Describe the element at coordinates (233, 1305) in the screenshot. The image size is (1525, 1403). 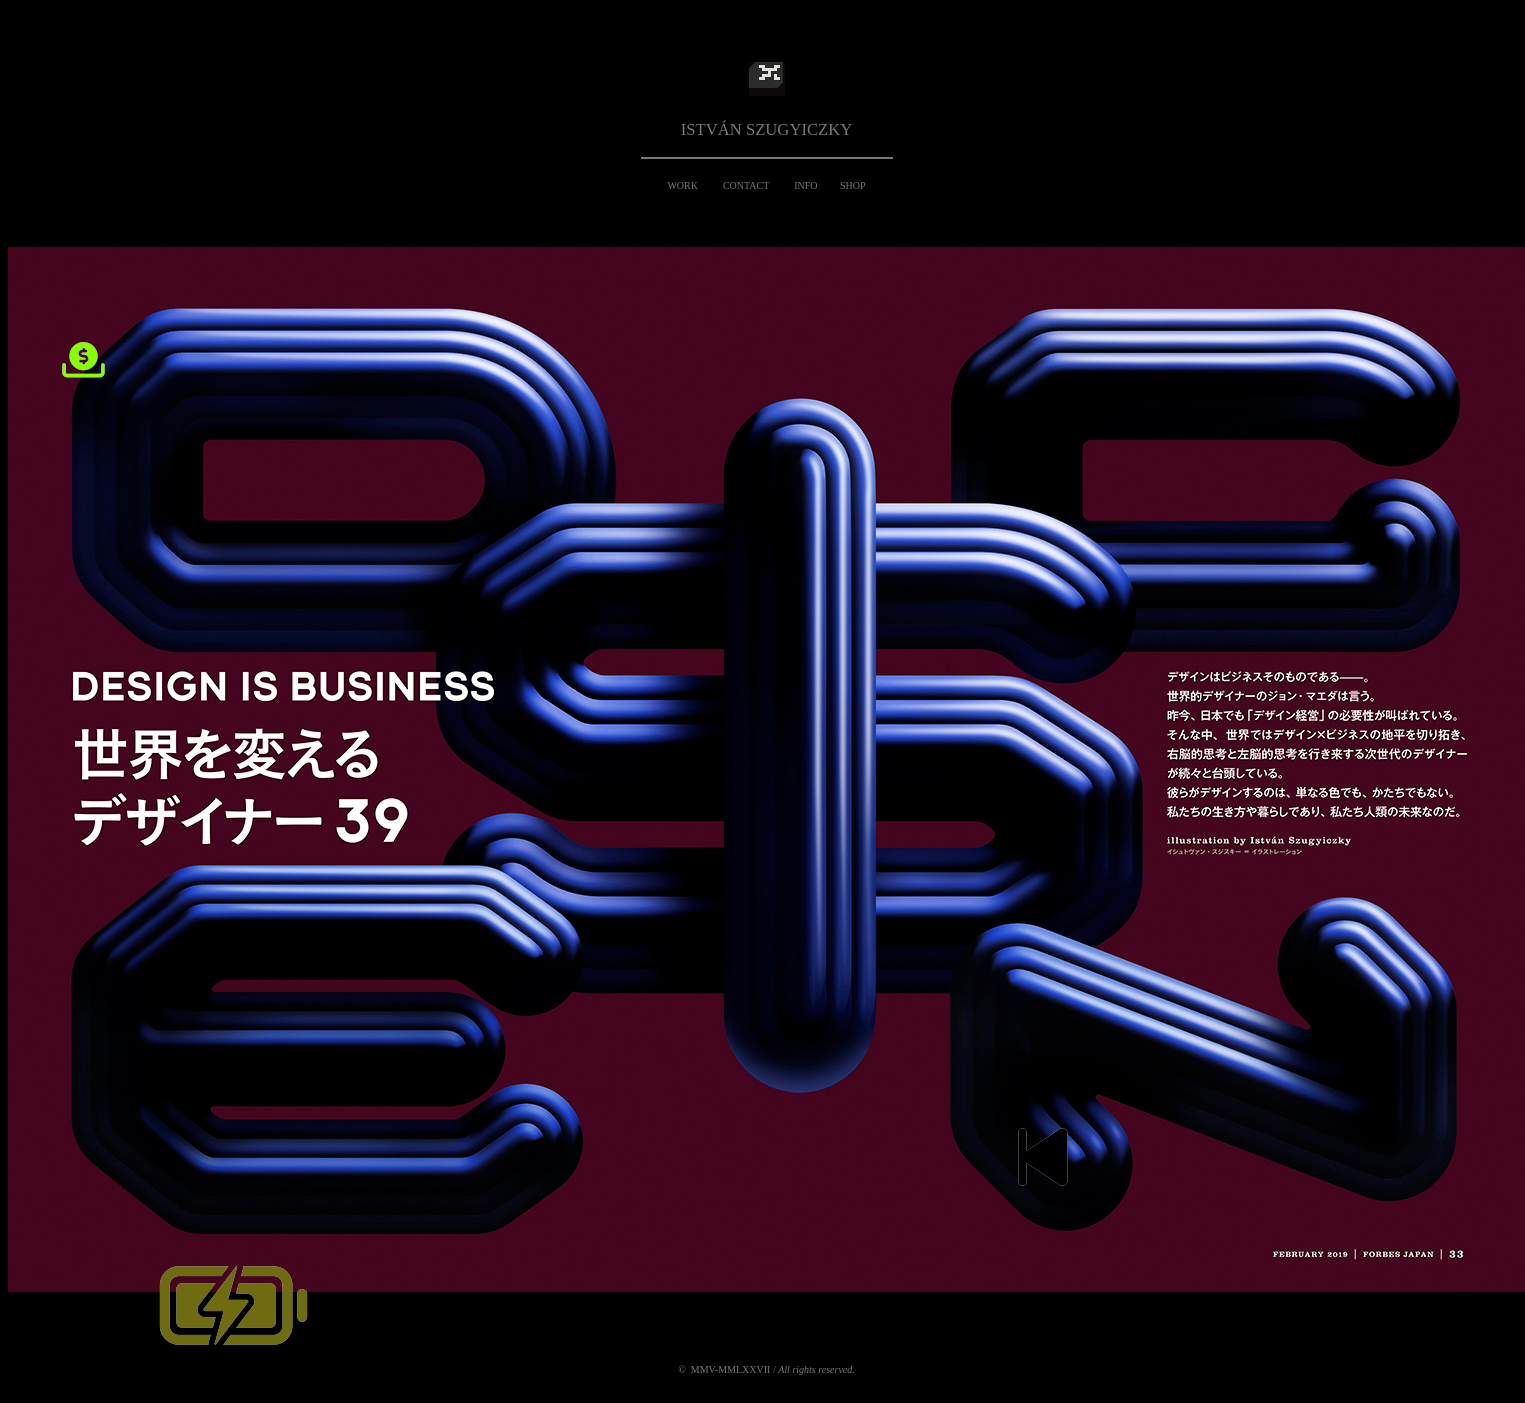
I see `indicates device is currently charging` at that location.